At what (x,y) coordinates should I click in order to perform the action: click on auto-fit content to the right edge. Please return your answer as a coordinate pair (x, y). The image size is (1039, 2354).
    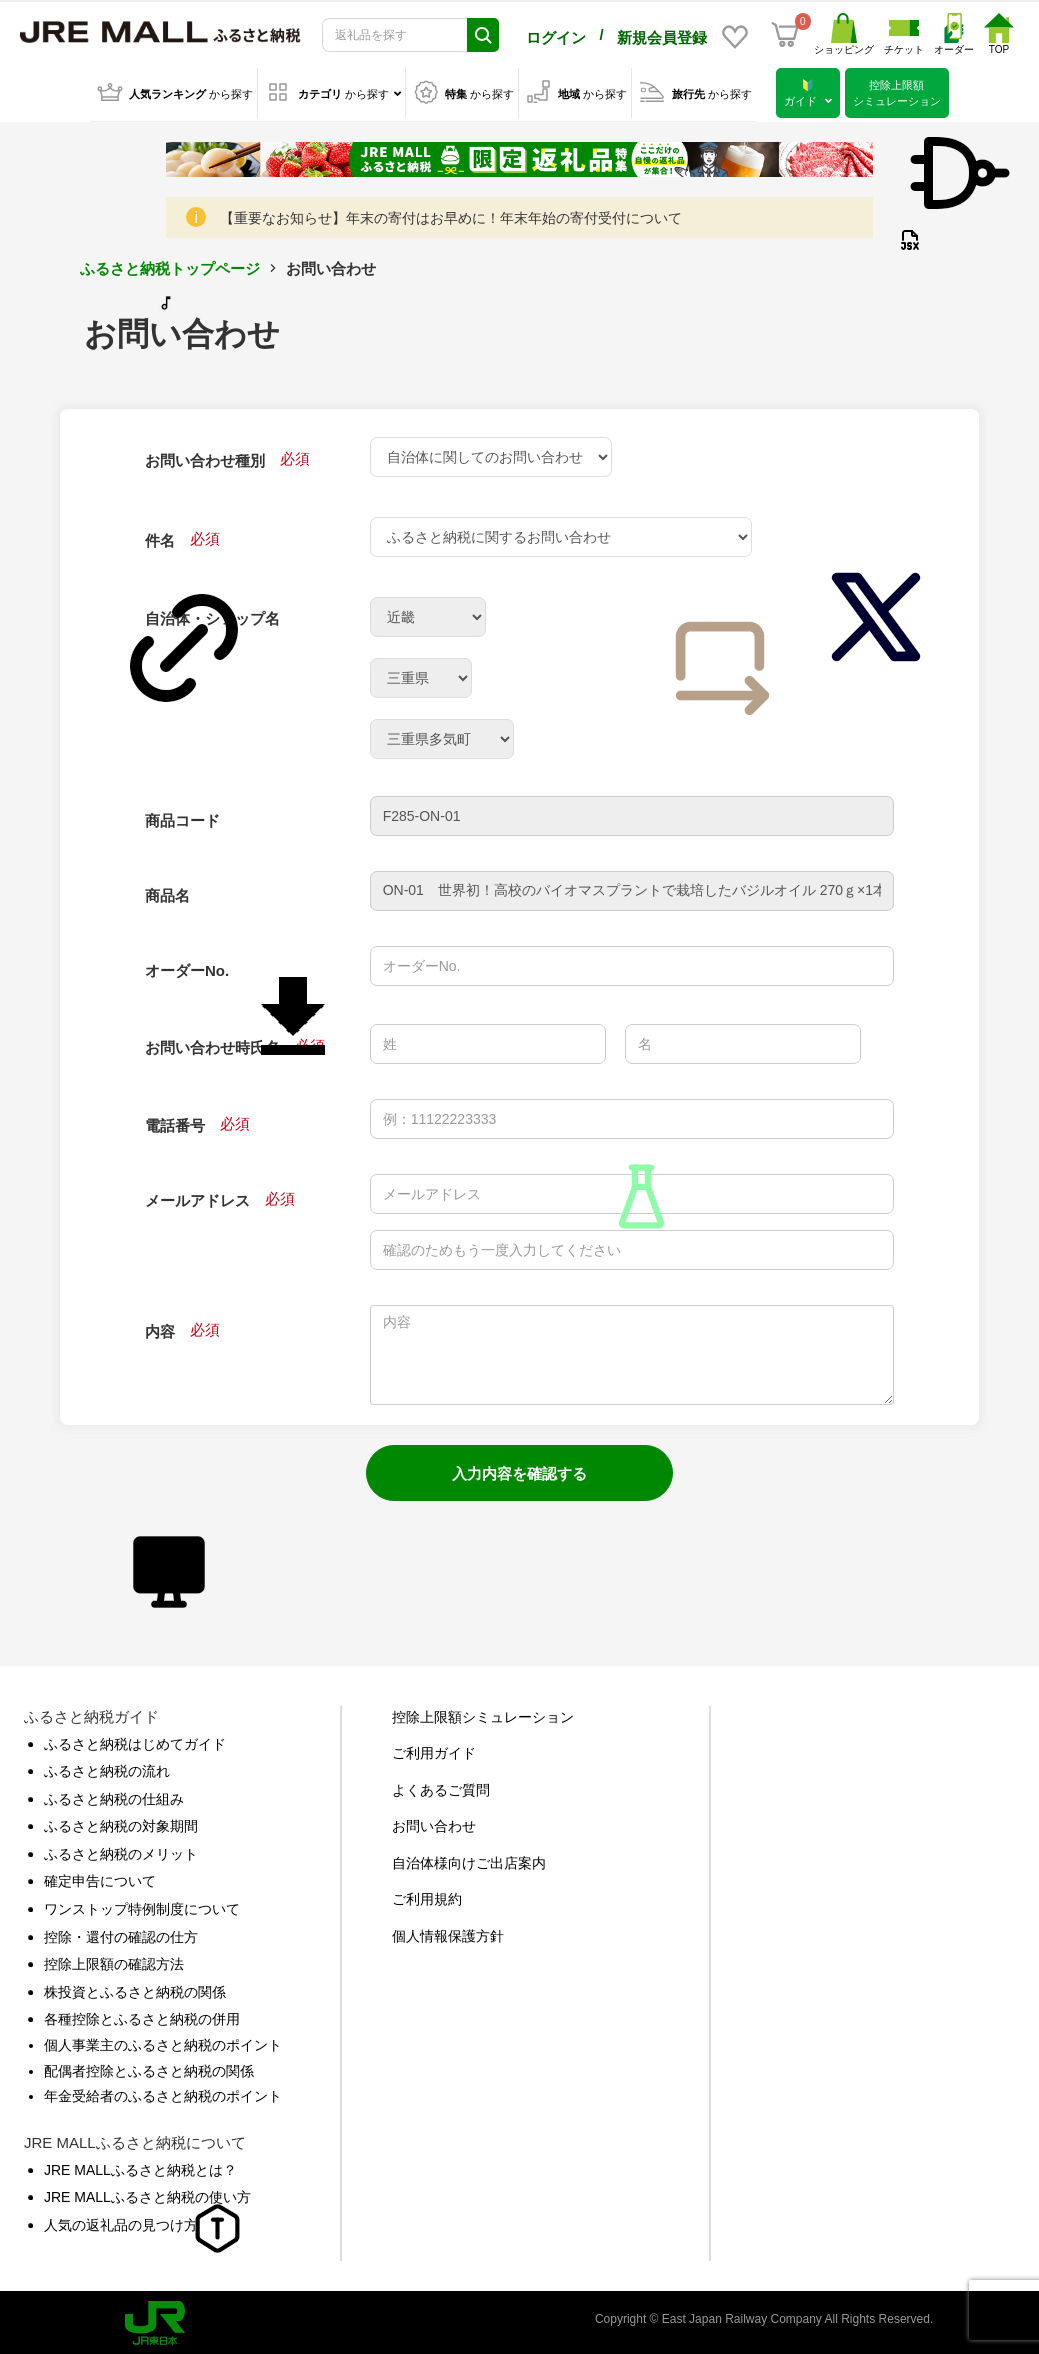
    Looking at the image, I should click on (720, 666).